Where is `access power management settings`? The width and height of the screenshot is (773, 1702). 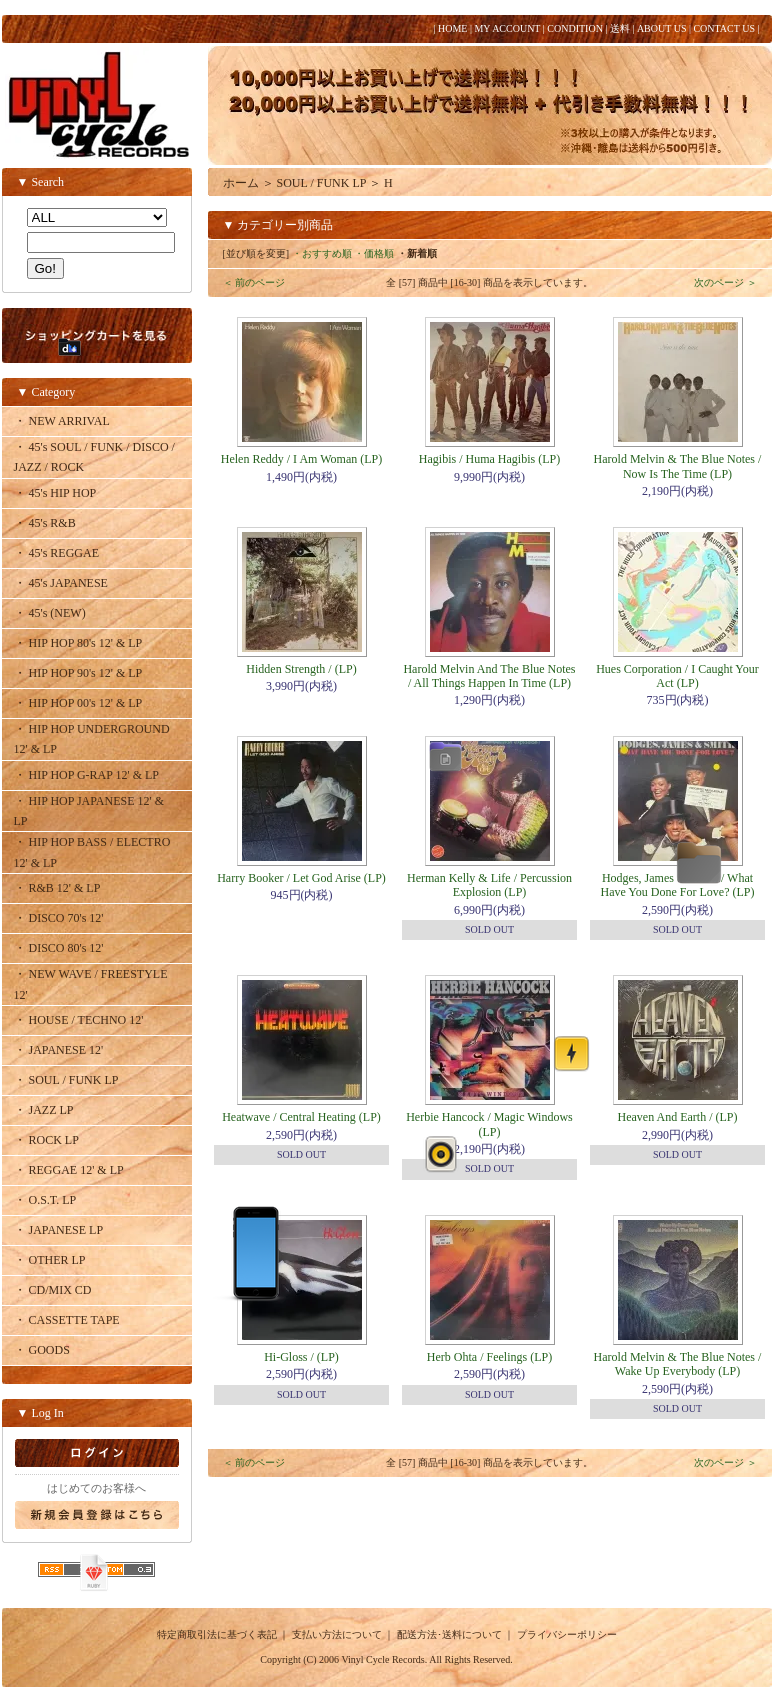
access power management settings is located at coordinates (571, 1053).